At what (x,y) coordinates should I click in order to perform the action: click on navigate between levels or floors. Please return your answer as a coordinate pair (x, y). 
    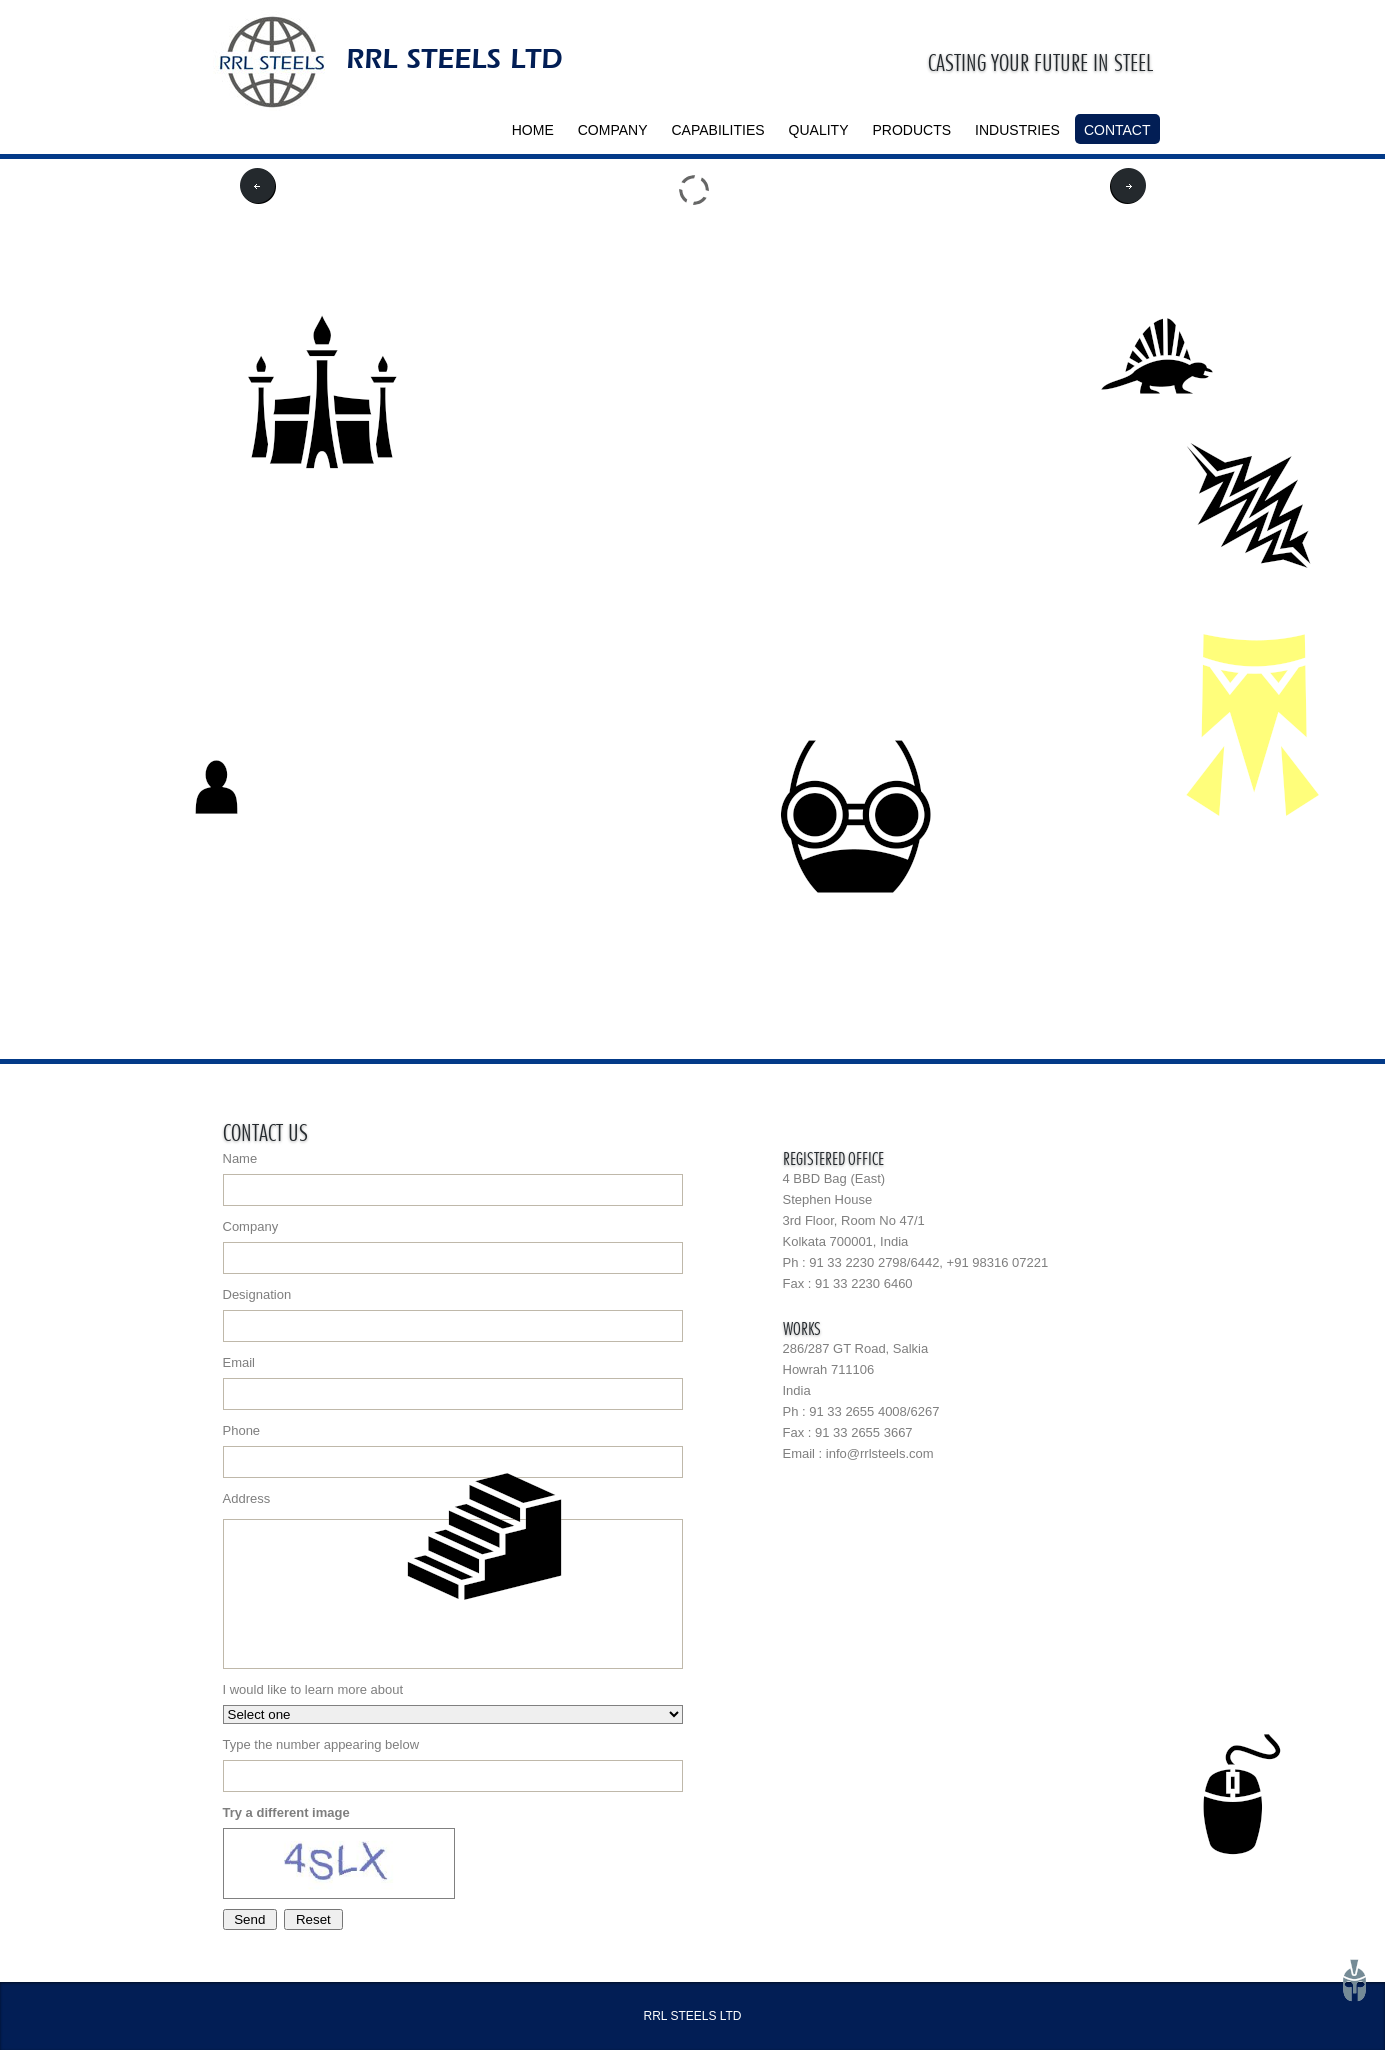
    Looking at the image, I should click on (484, 1536).